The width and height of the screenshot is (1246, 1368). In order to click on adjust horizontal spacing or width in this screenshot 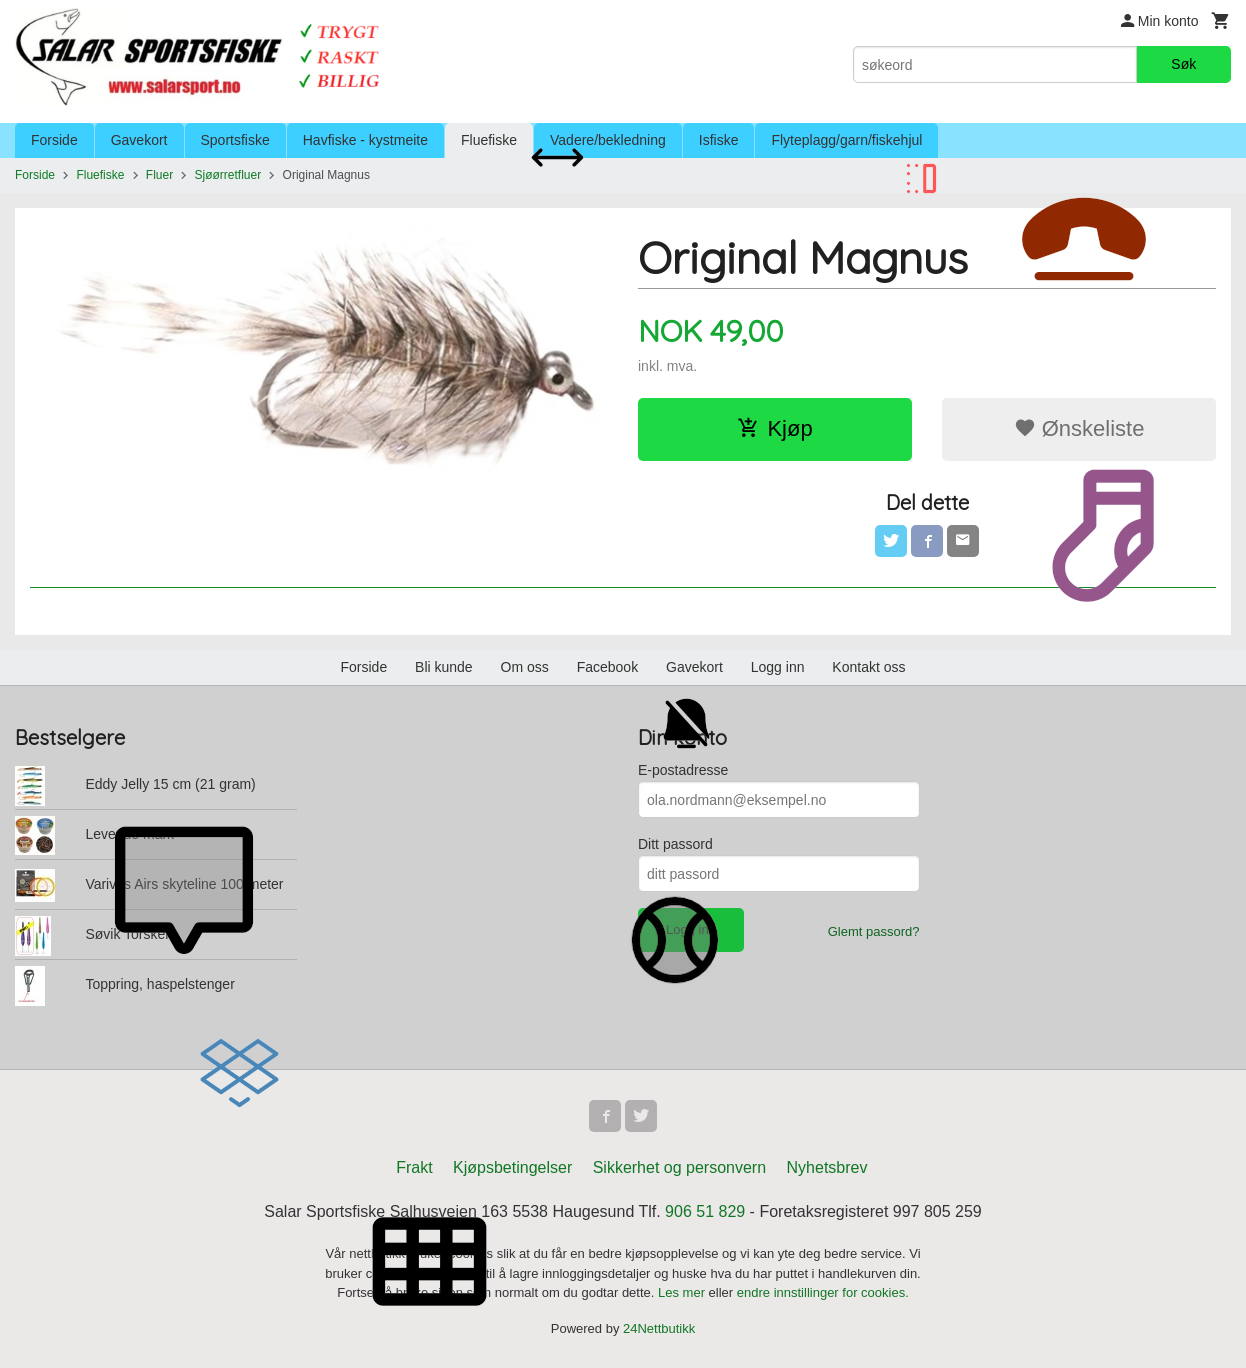, I will do `click(557, 157)`.